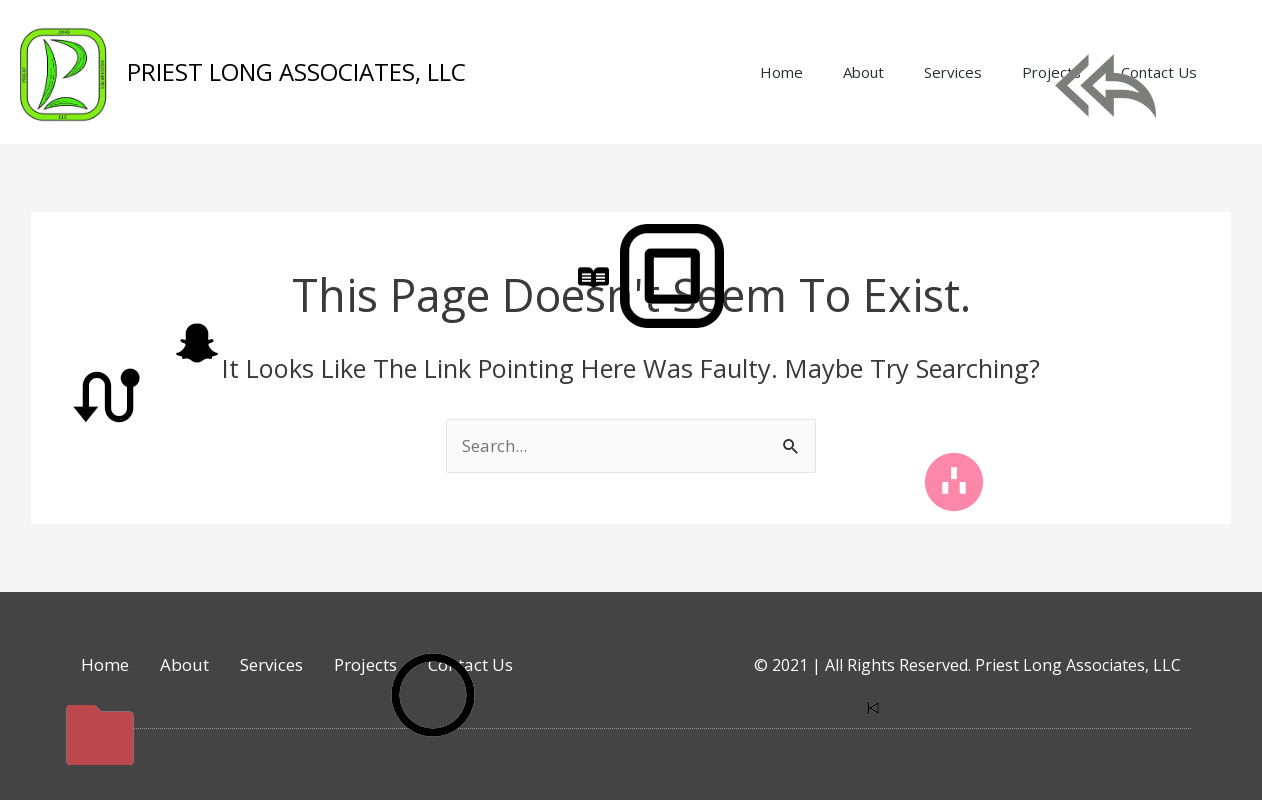 The width and height of the screenshot is (1262, 800). I want to click on skip to previous track, so click(873, 708).